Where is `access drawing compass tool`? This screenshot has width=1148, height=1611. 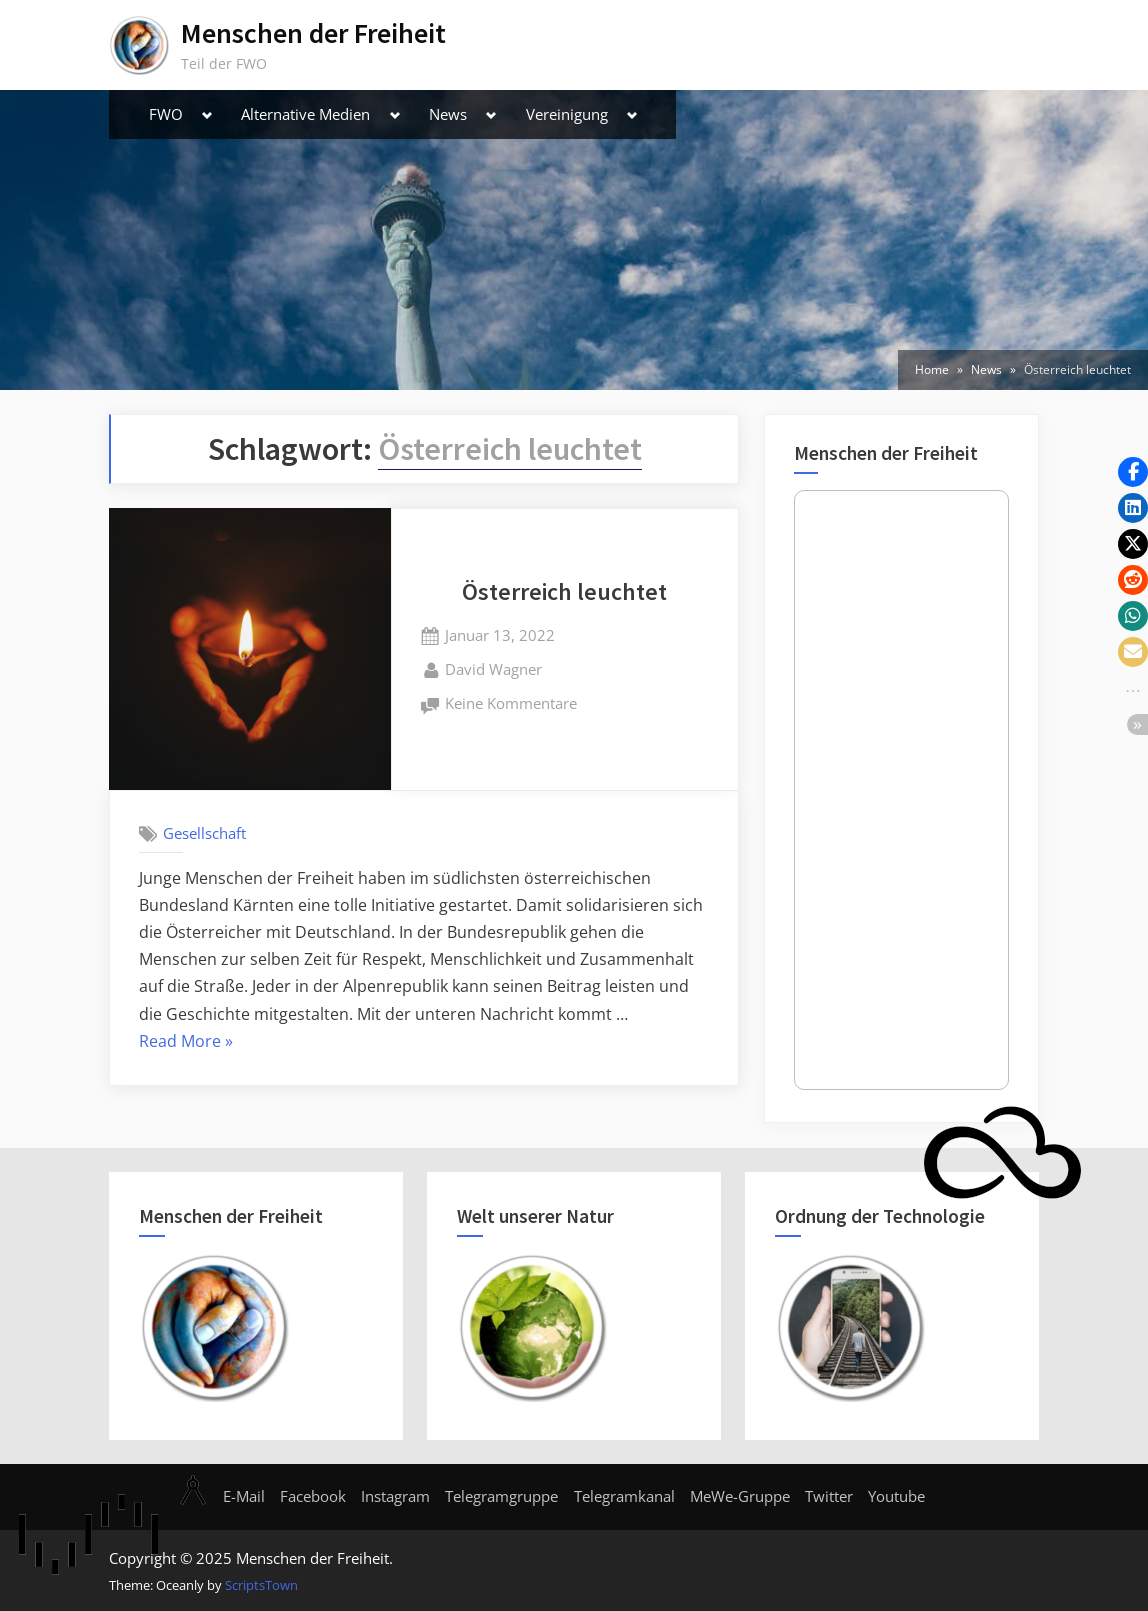 access drawing compass tool is located at coordinates (193, 1490).